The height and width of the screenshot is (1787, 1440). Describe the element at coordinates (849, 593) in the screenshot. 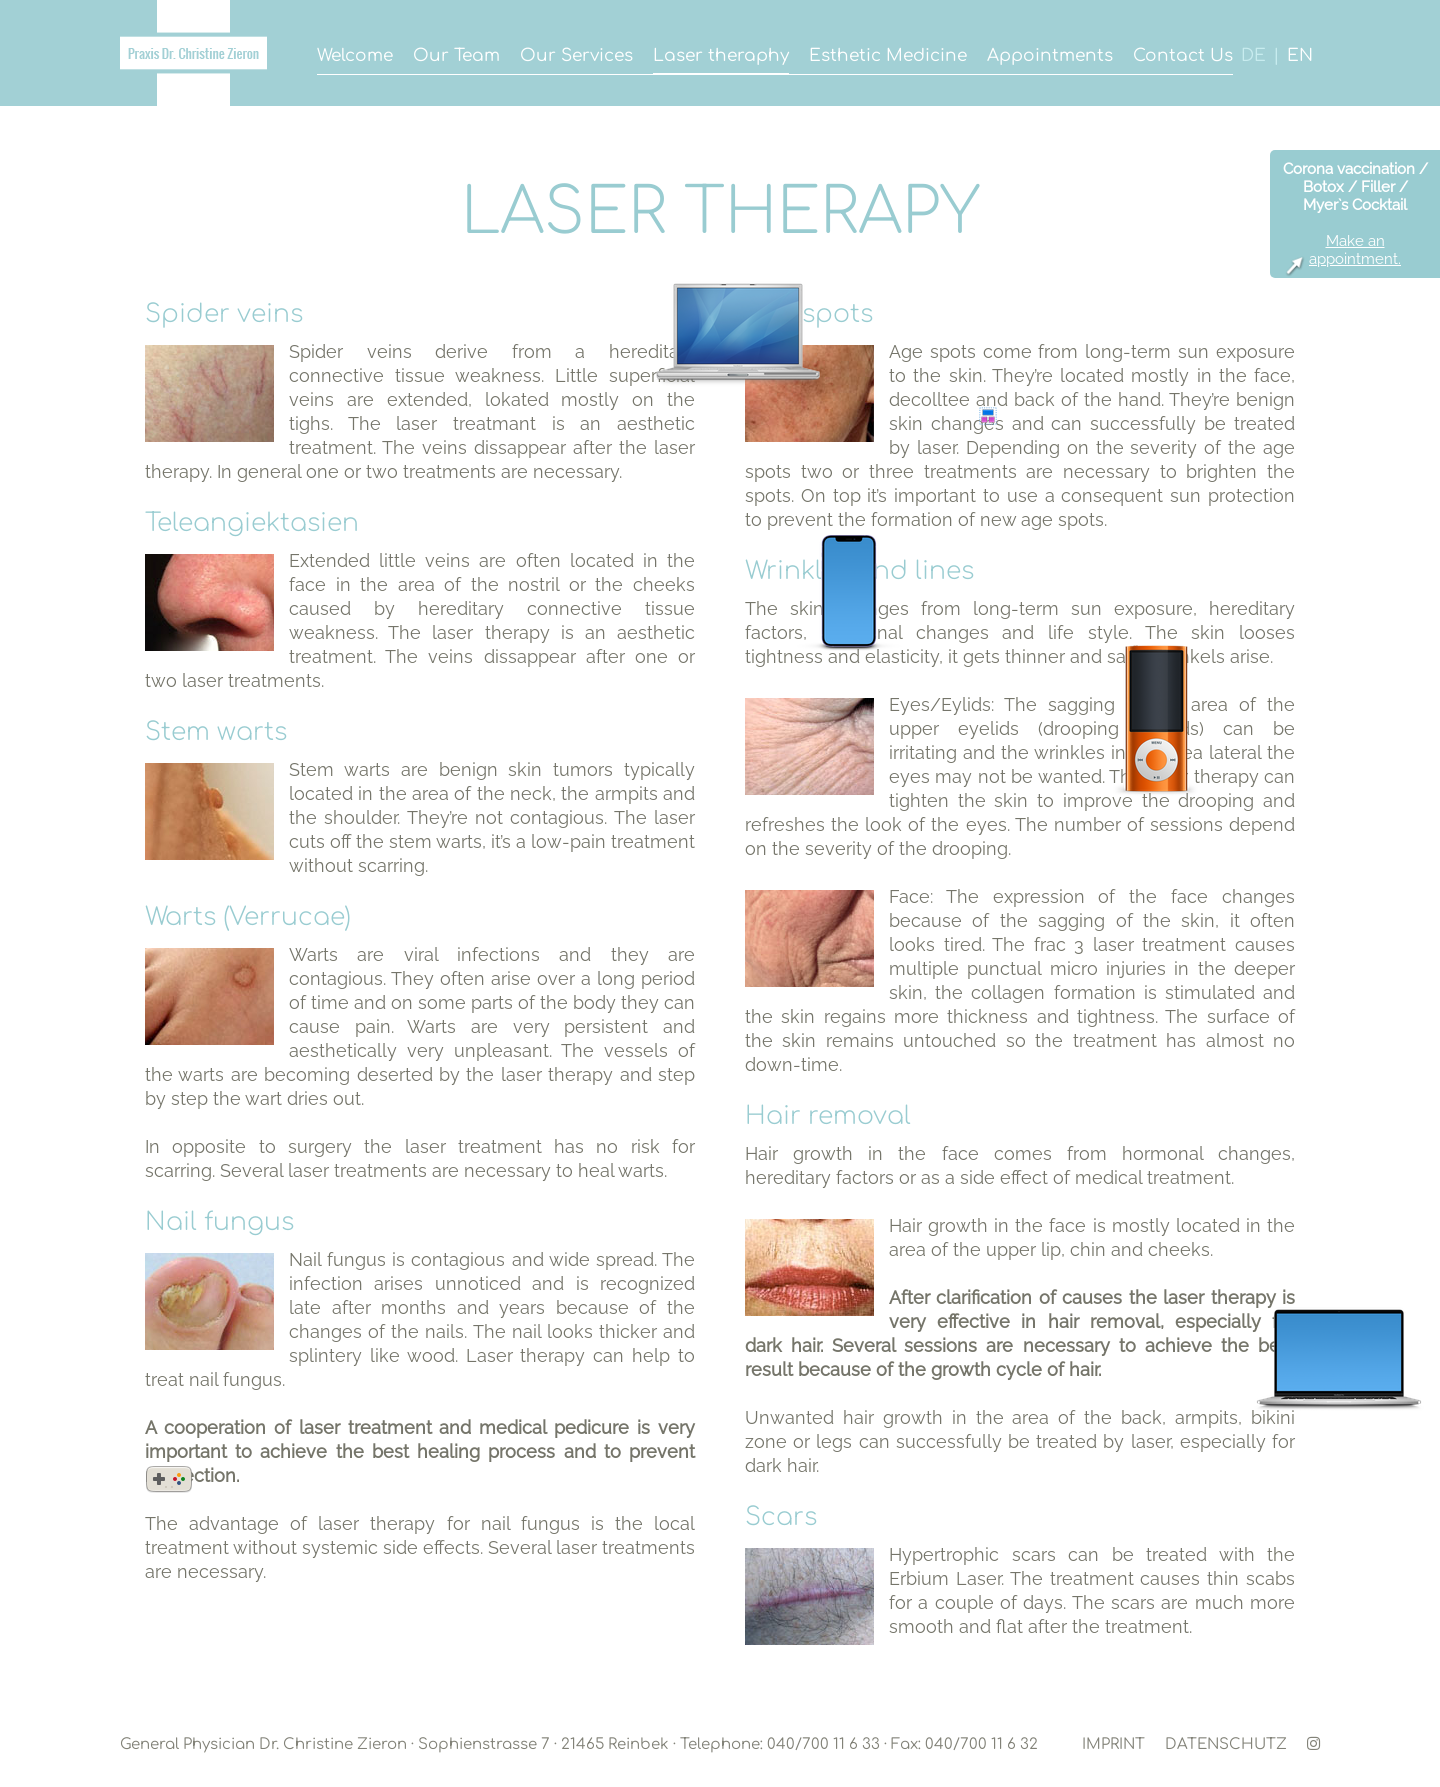

I see `indicates a connected iPhone device` at that location.